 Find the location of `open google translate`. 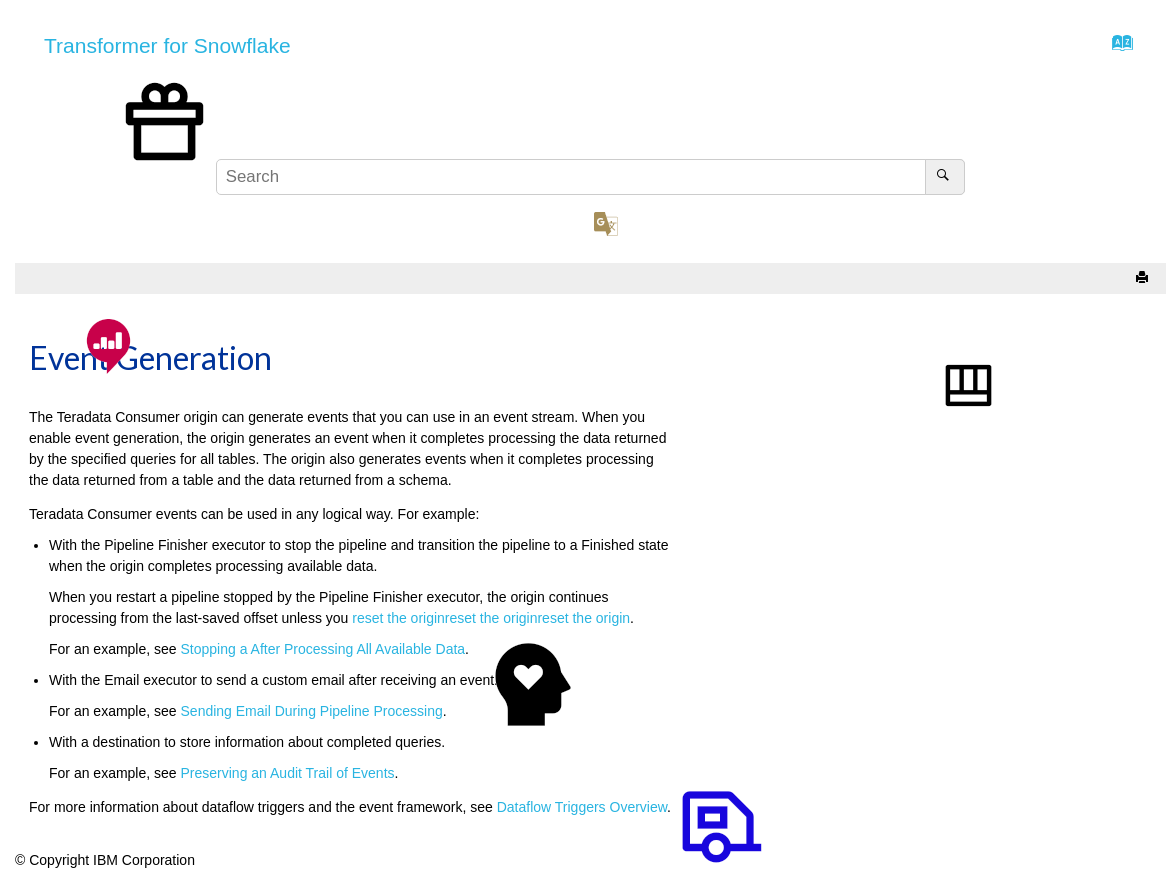

open google translate is located at coordinates (606, 224).